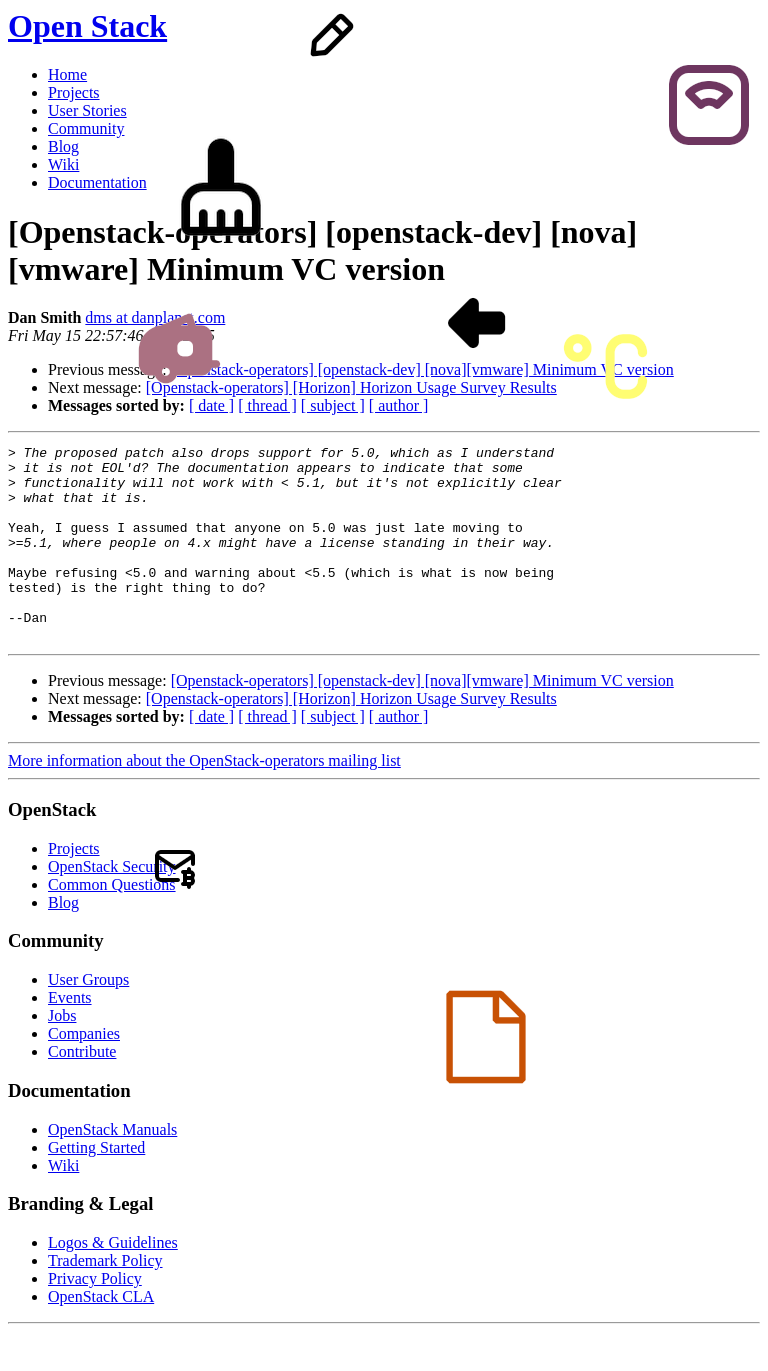  I want to click on access caravan or RV rental options, so click(177, 348).